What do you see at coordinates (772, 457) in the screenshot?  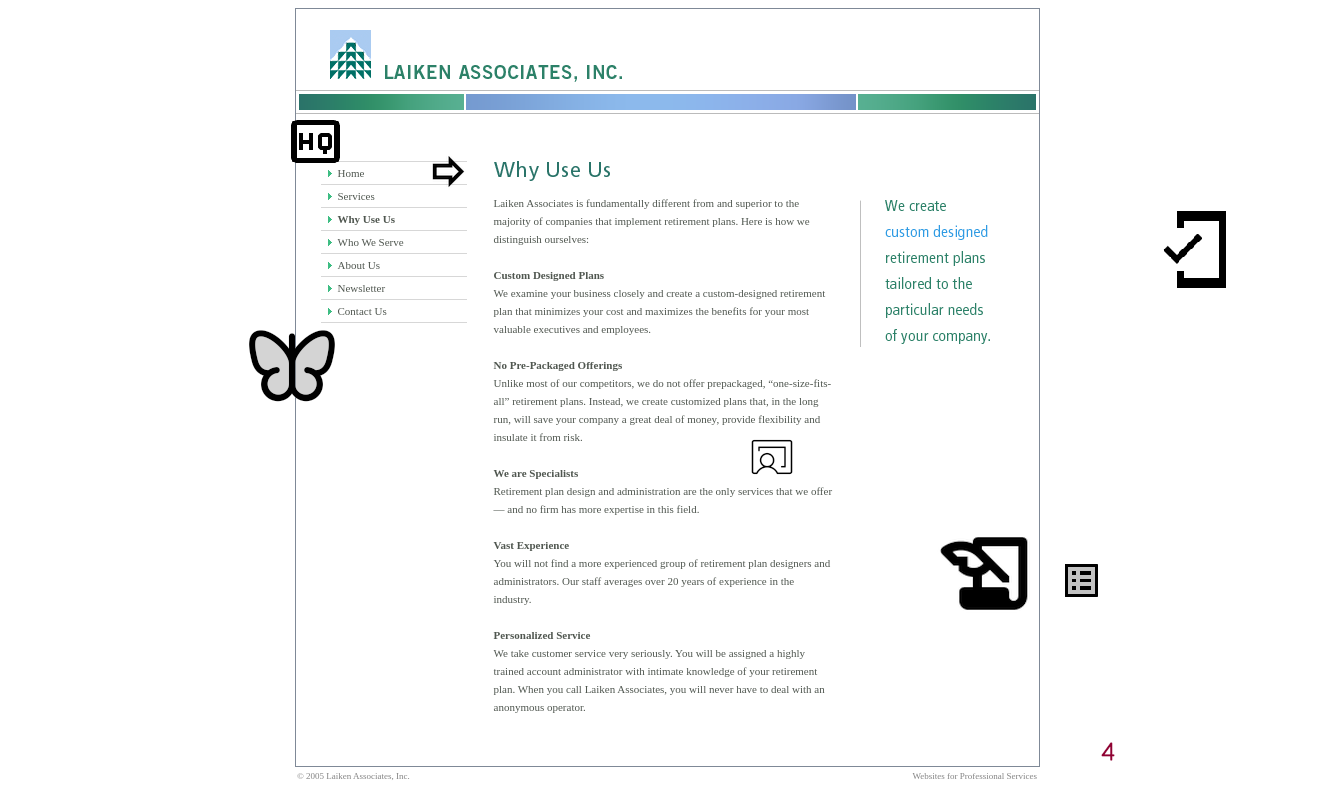 I see `access teaching or presentation mode` at bounding box center [772, 457].